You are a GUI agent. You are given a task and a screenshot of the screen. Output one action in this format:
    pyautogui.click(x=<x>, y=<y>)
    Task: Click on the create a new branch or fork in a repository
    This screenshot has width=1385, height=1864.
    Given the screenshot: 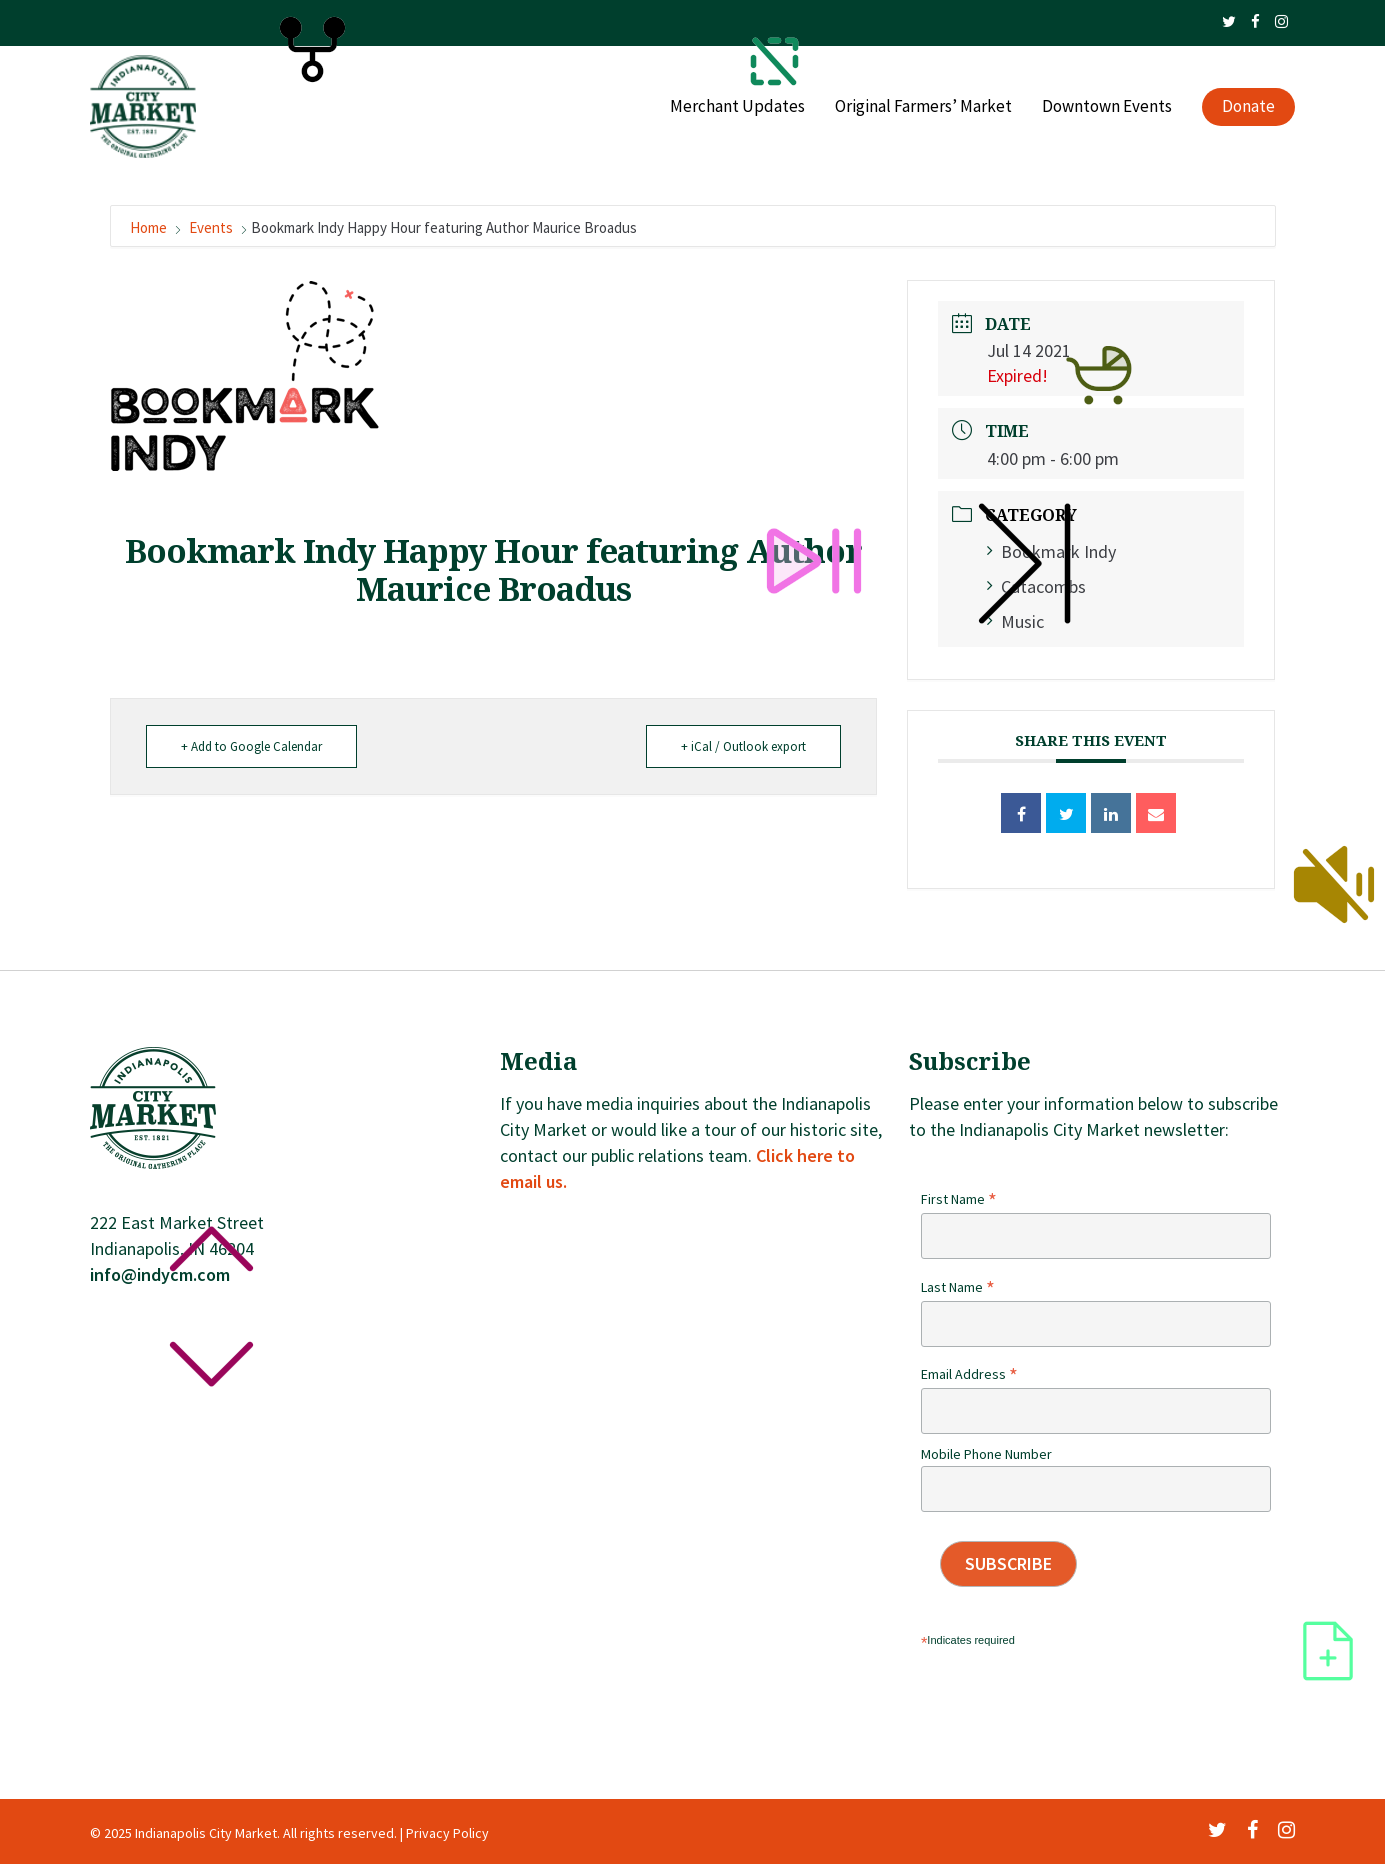 What is the action you would take?
    pyautogui.click(x=312, y=49)
    